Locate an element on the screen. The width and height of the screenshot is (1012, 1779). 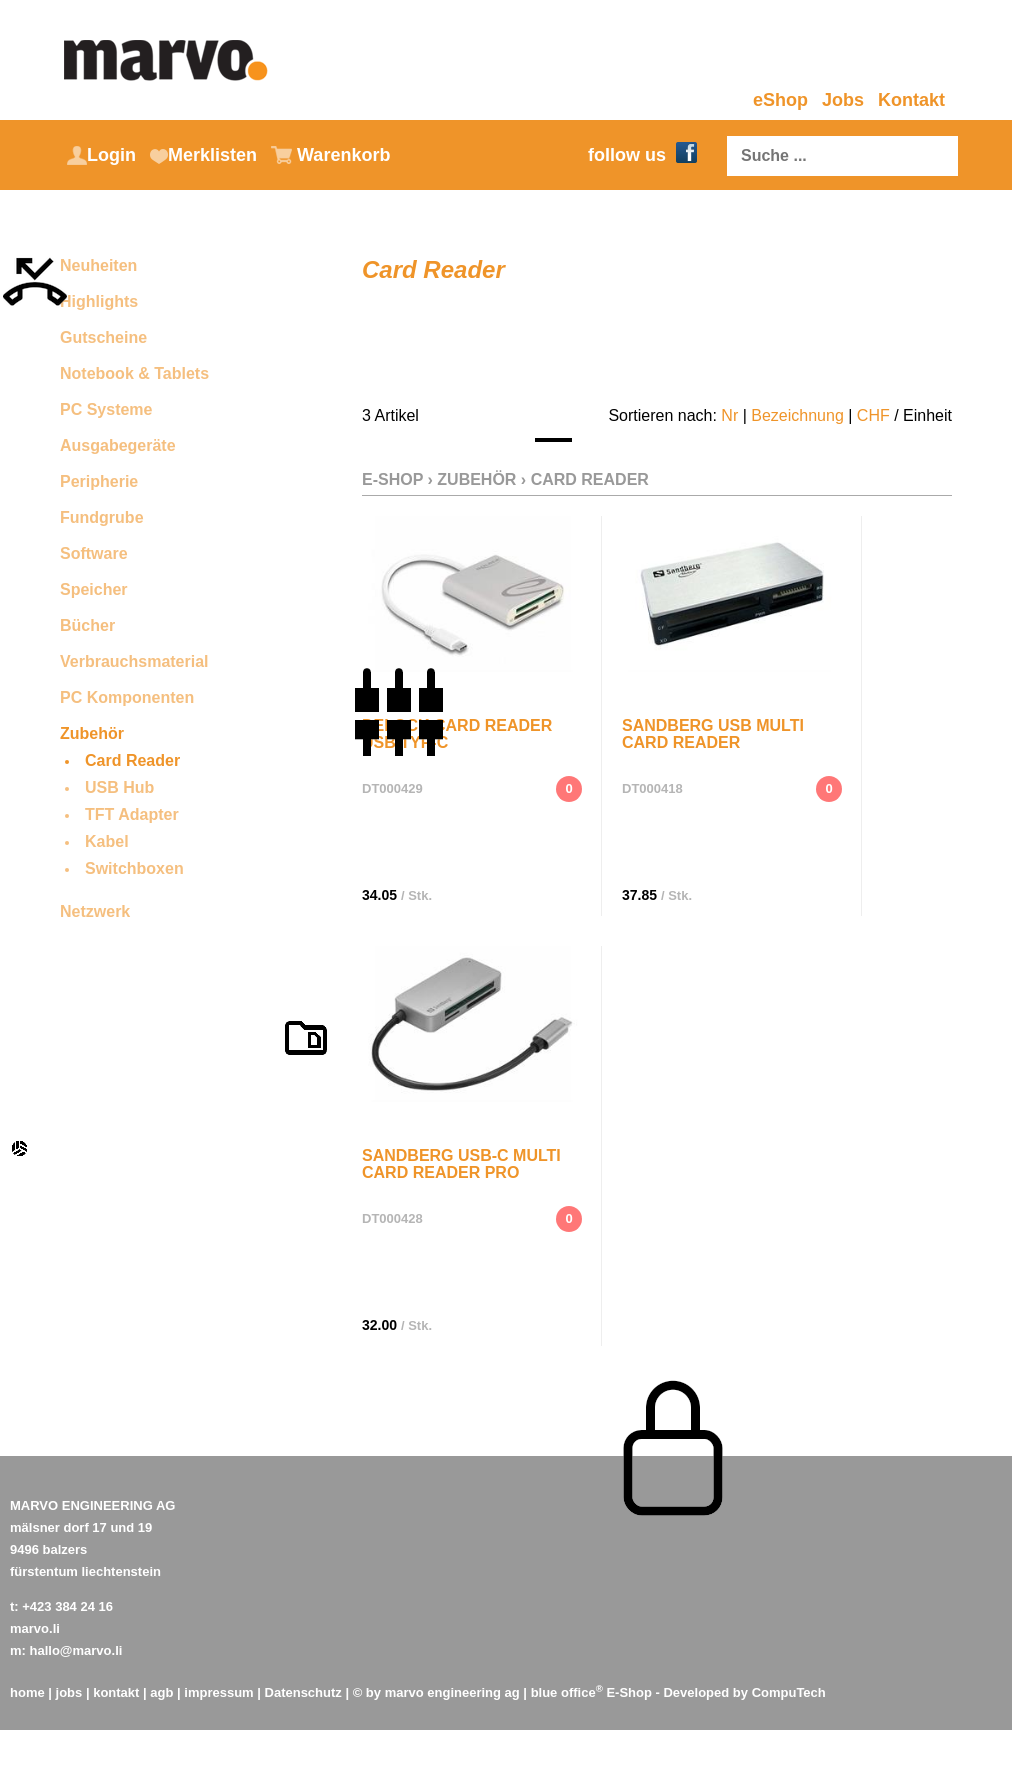
configure audio or video input components is located at coordinates (399, 712).